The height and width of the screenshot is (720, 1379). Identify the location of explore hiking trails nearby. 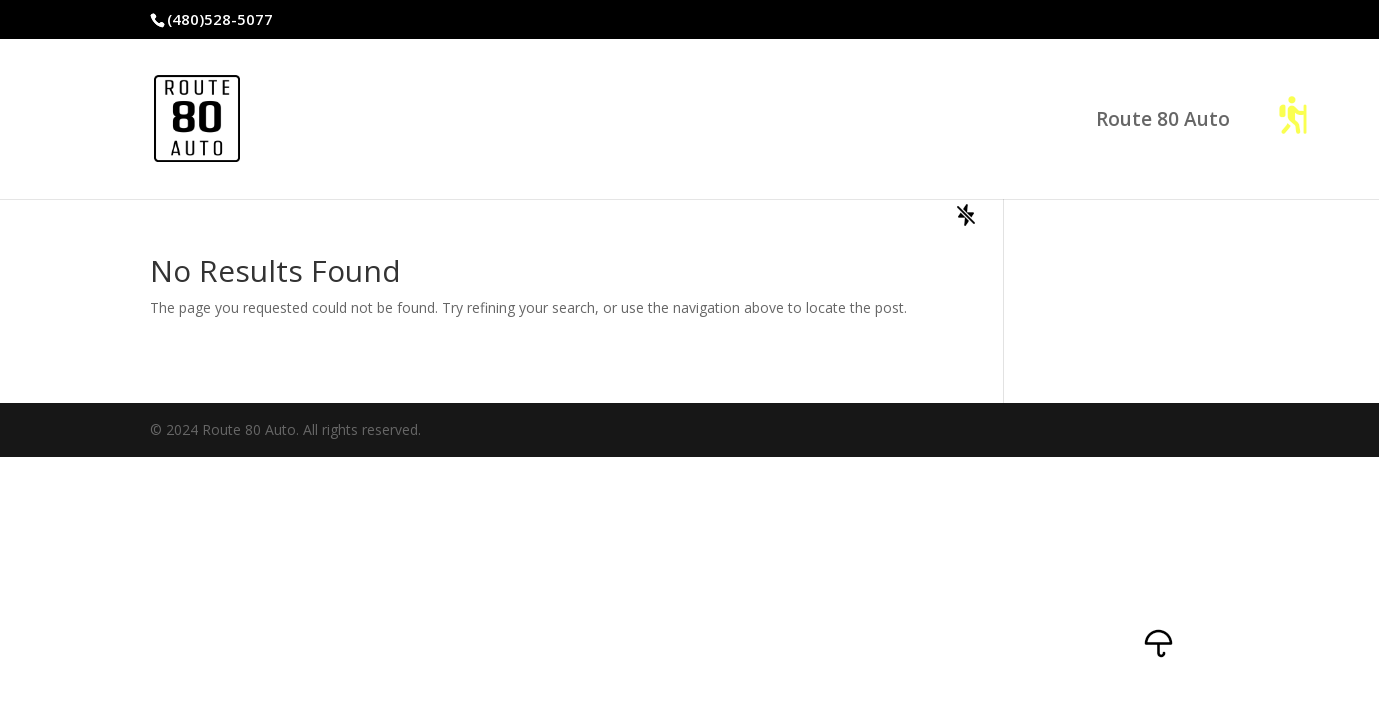
(1294, 115).